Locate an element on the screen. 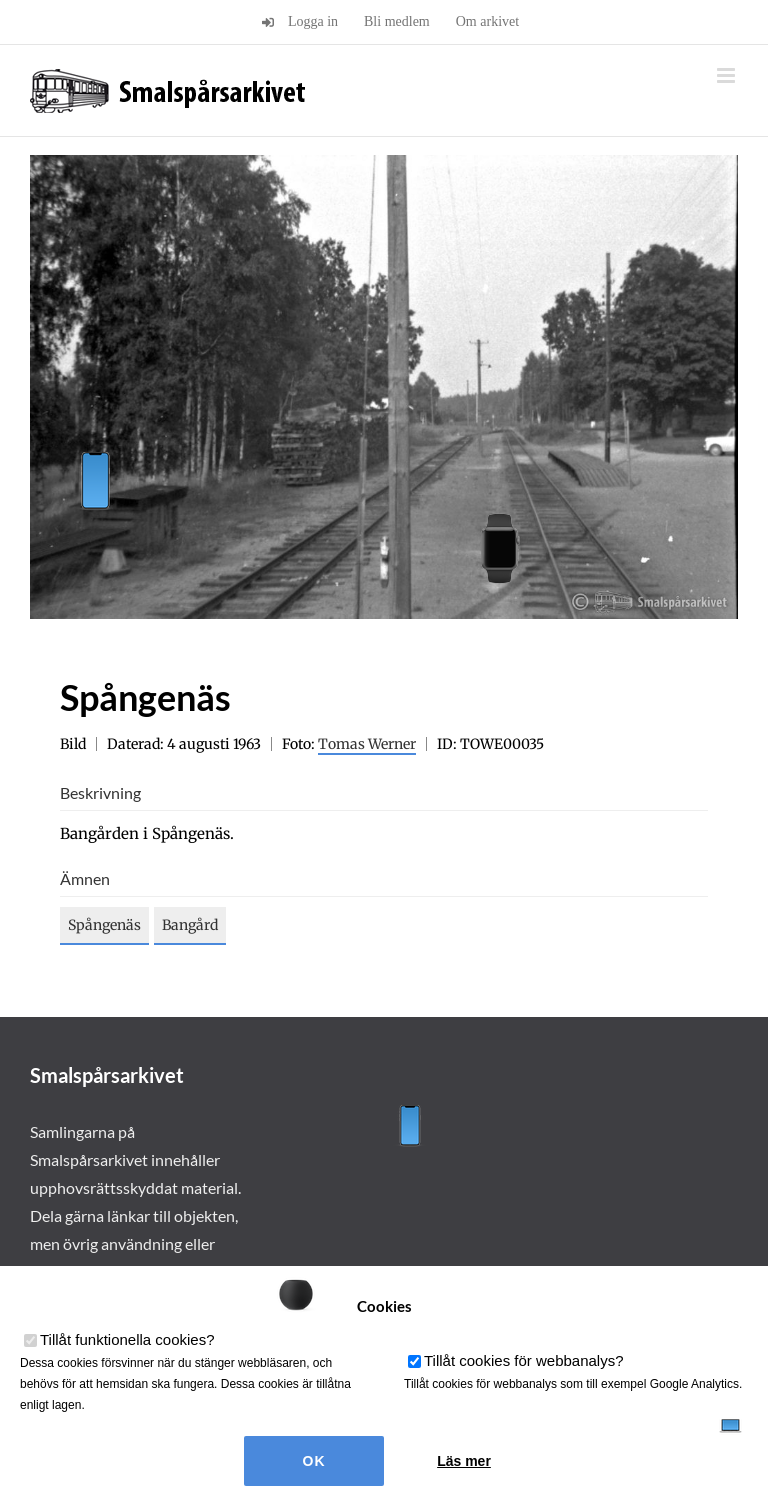 Image resolution: width=768 pixels, height=1506 pixels. access HomePod mini settings is located at coordinates (296, 1298).